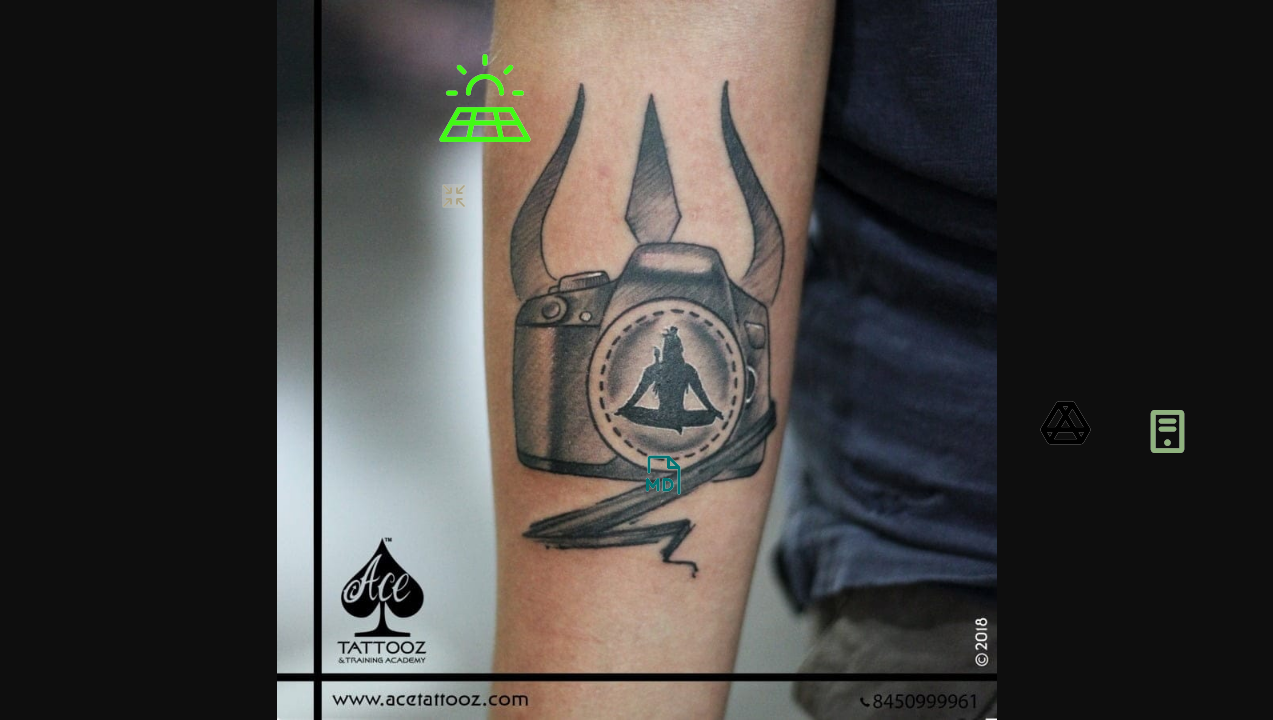  Describe the element at coordinates (1167, 431) in the screenshot. I see `access server or desktop computer settings` at that location.